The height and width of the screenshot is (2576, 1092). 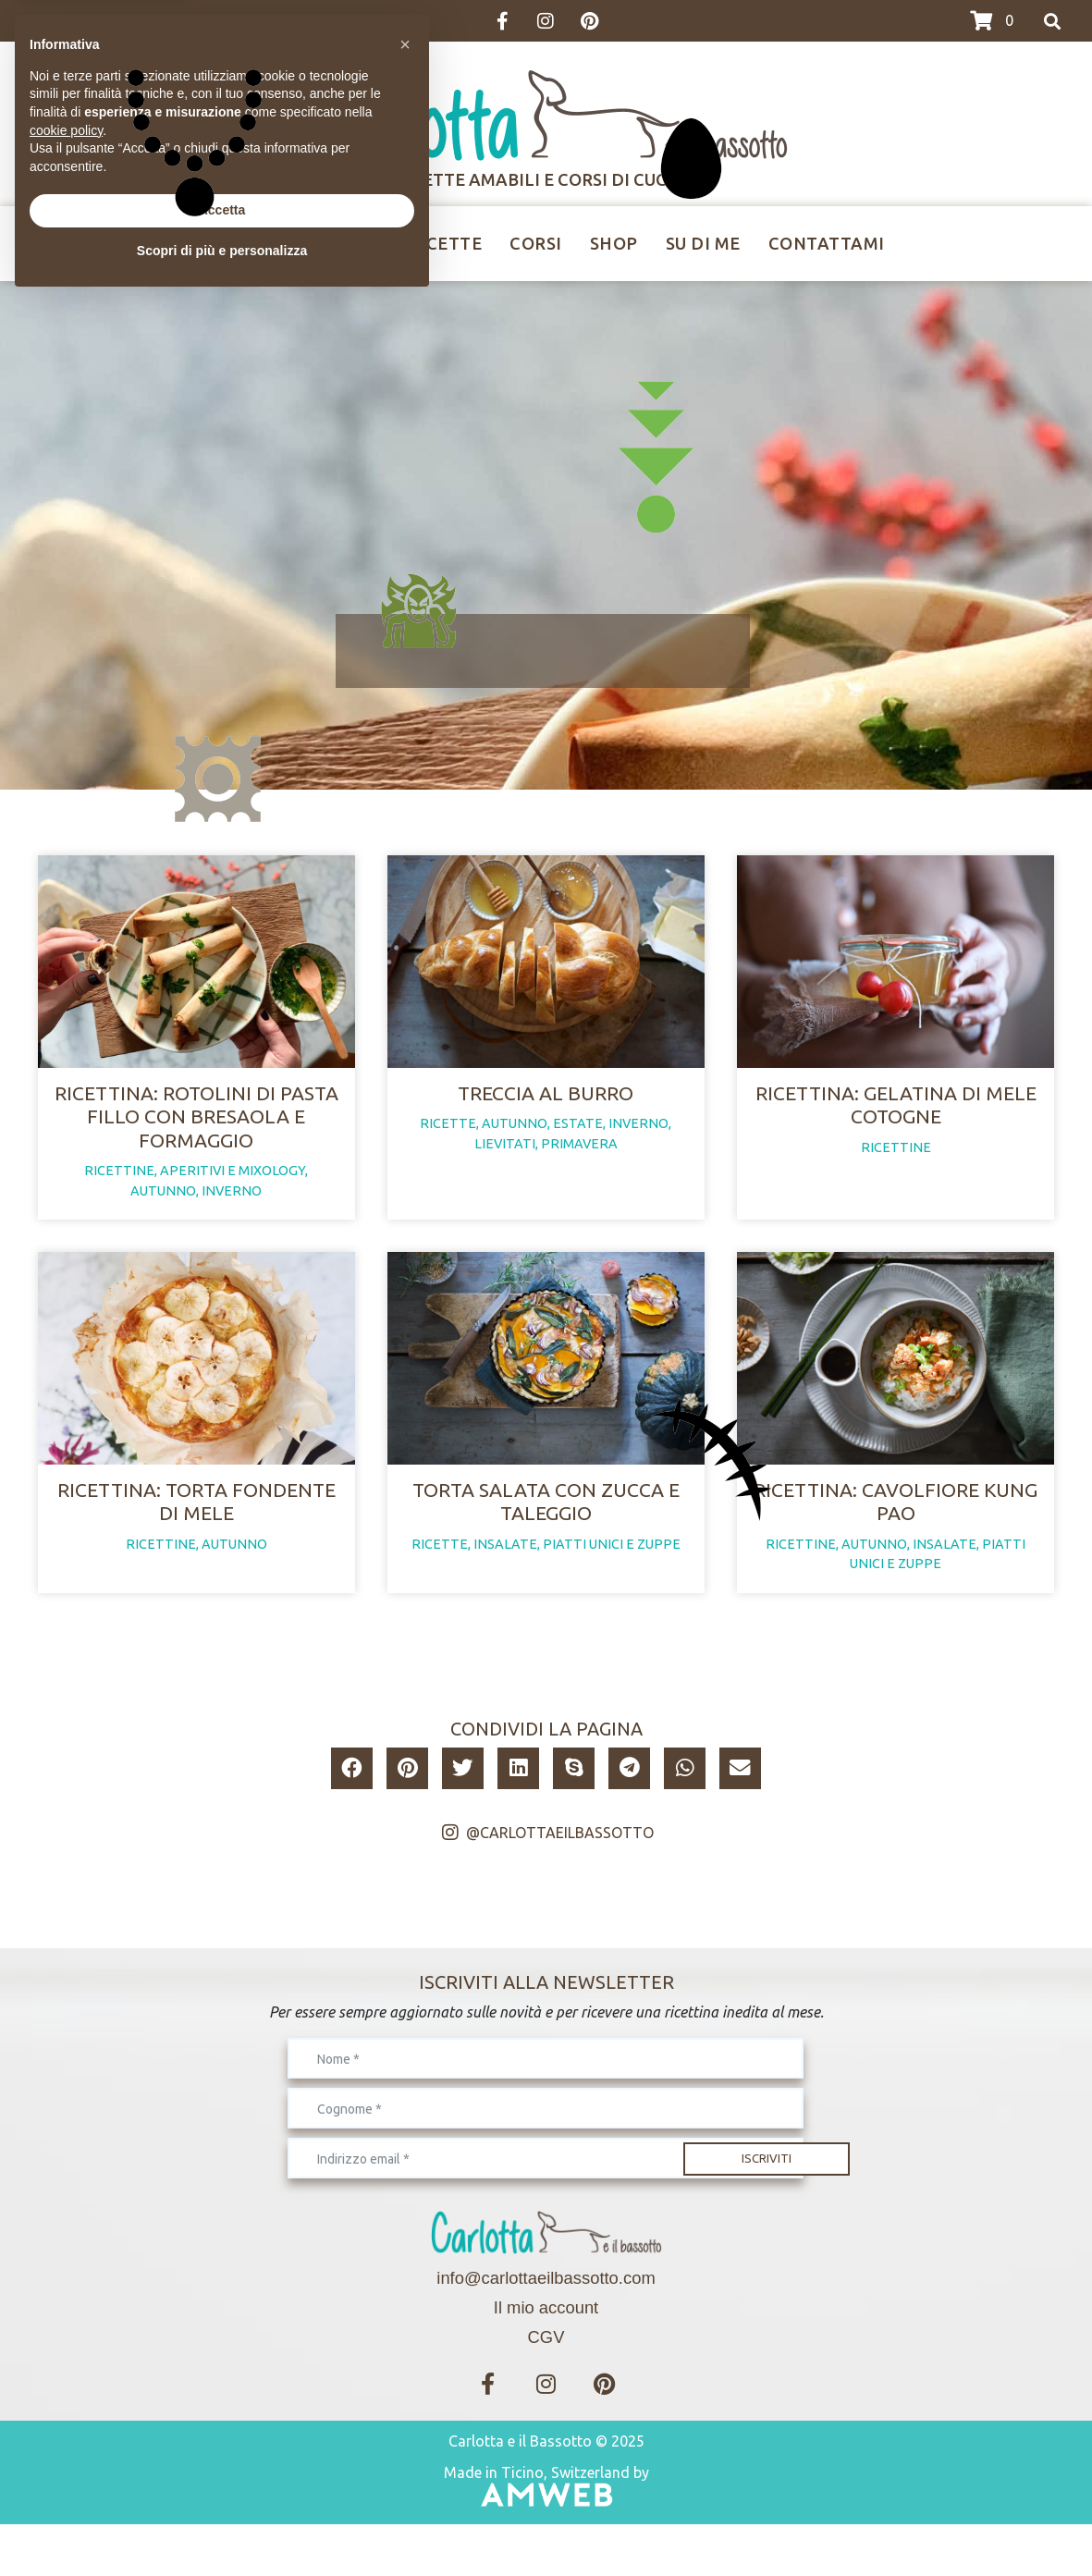 What do you see at coordinates (194, 142) in the screenshot?
I see `browse jewelry or accessories category` at bounding box center [194, 142].